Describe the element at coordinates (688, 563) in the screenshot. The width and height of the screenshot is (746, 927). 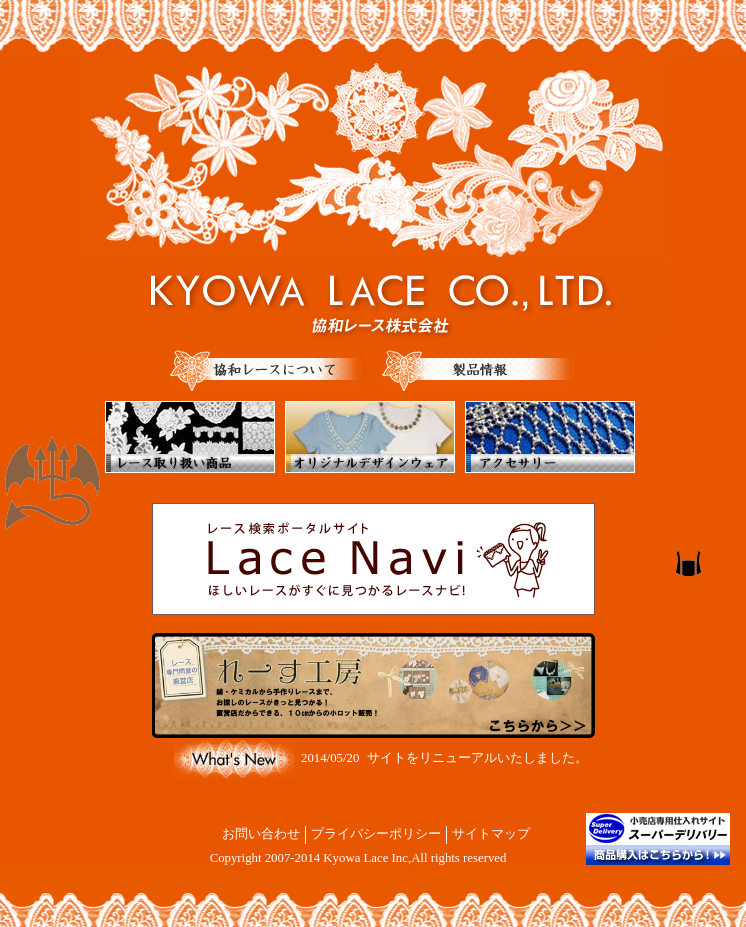
I see `enter the arena or battle mode` at that location.